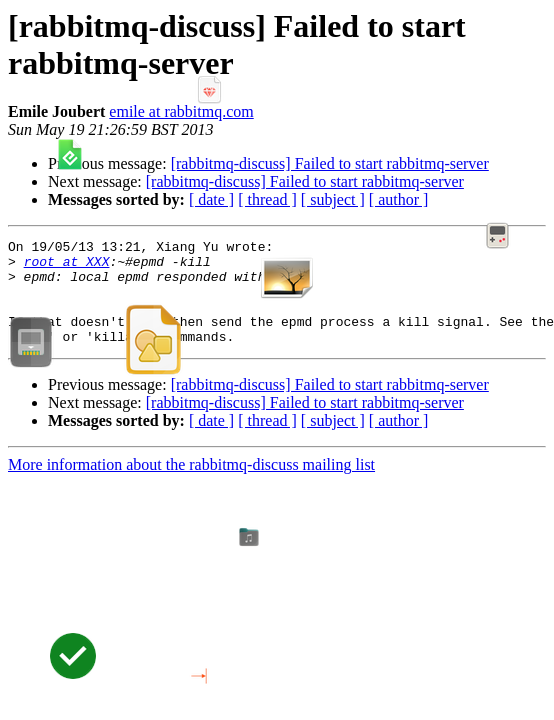 Image resolution: width=554 pixels, height=720 pixels. Describe the element at coordinates (199, 676) in the screenshot. I see `go to the last item or page` at that location.